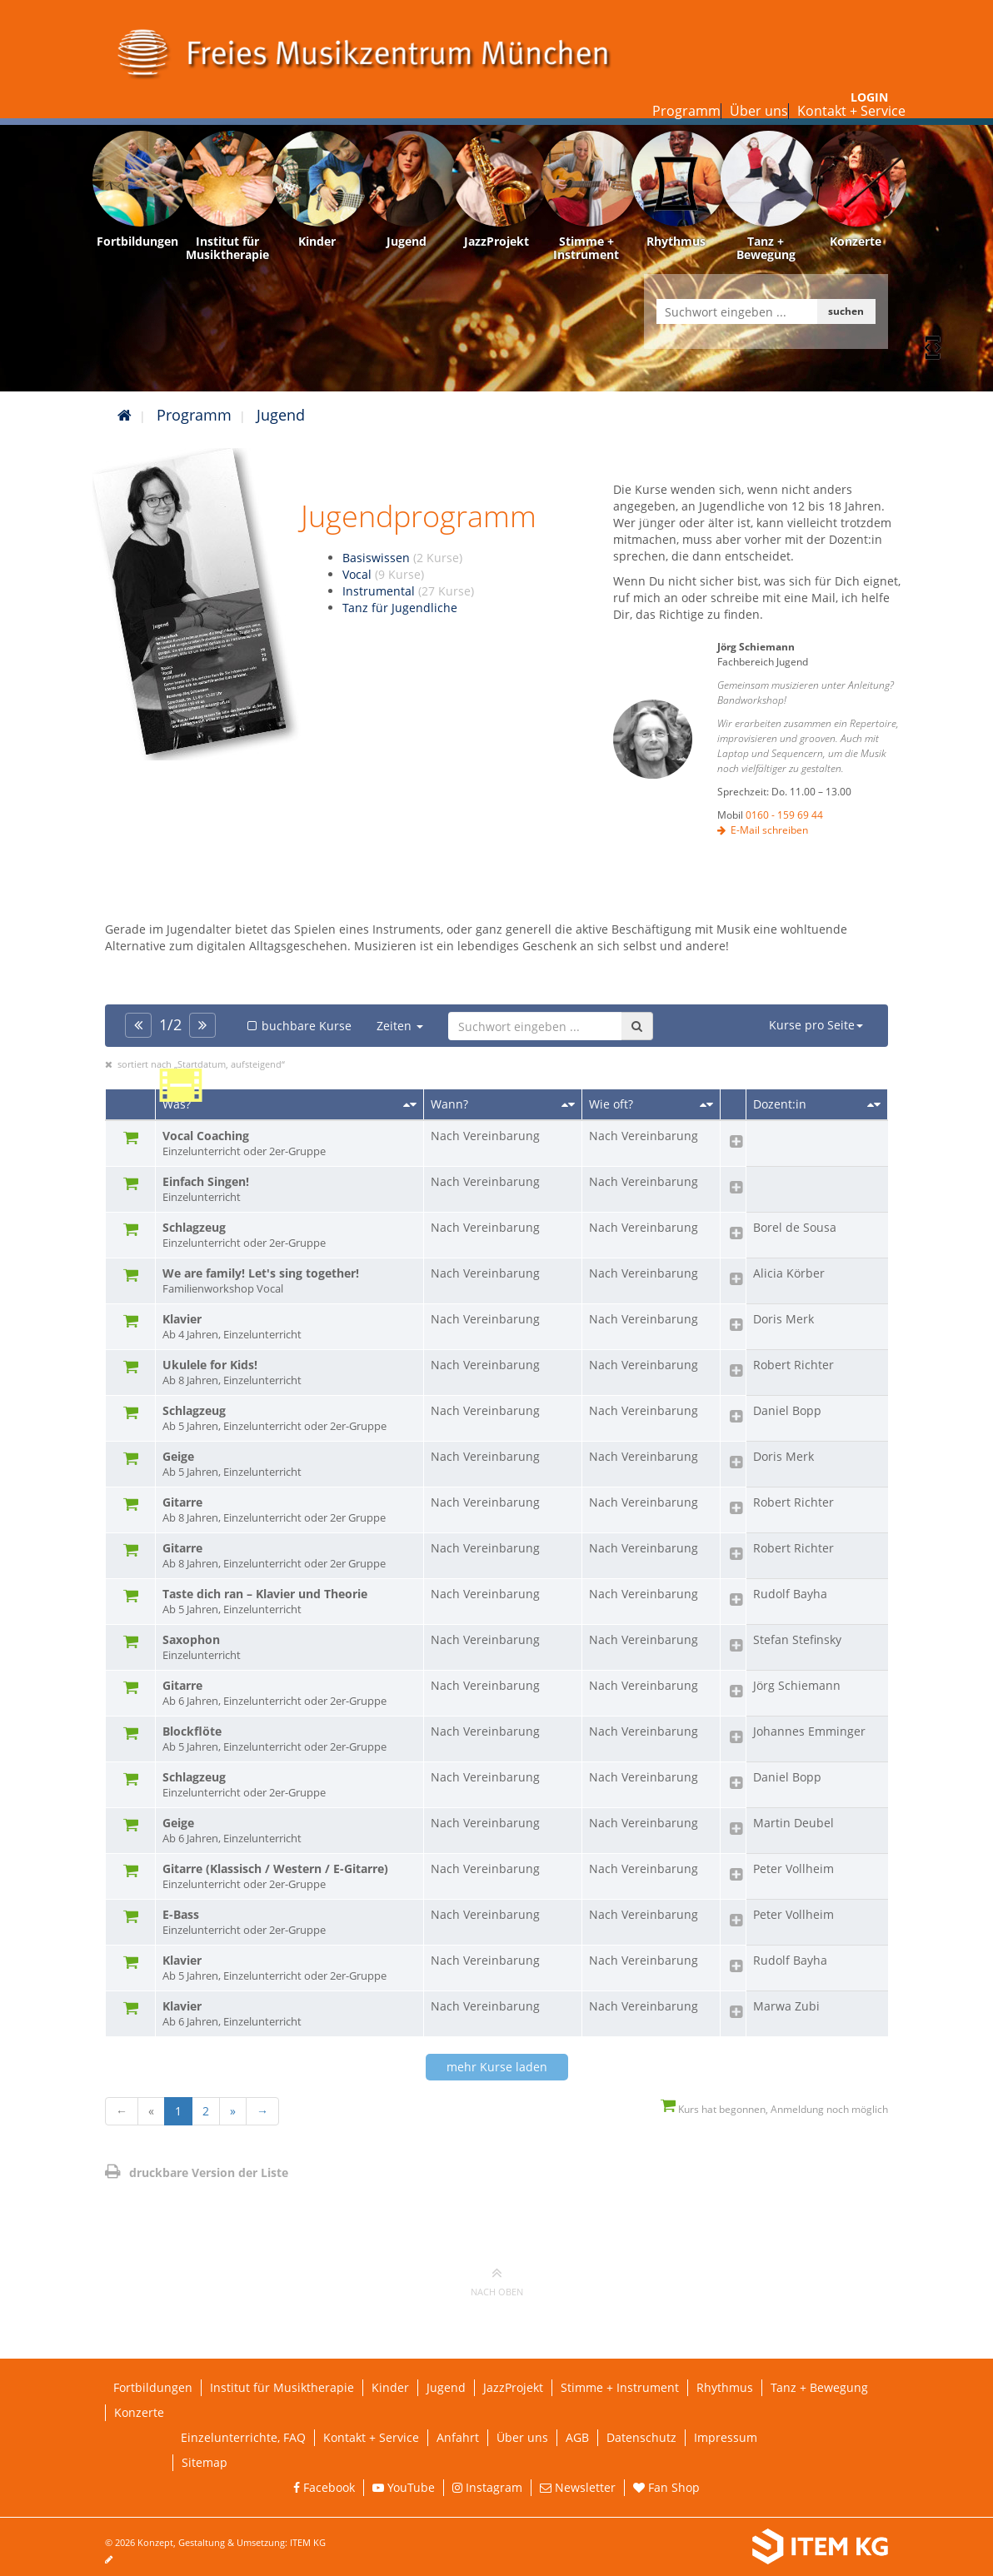 The image size is (993, 2576). What do you see at coordinates (932, 347) in the screenshot?
I see `access developer mode settings` at bounding box center [932, 347].